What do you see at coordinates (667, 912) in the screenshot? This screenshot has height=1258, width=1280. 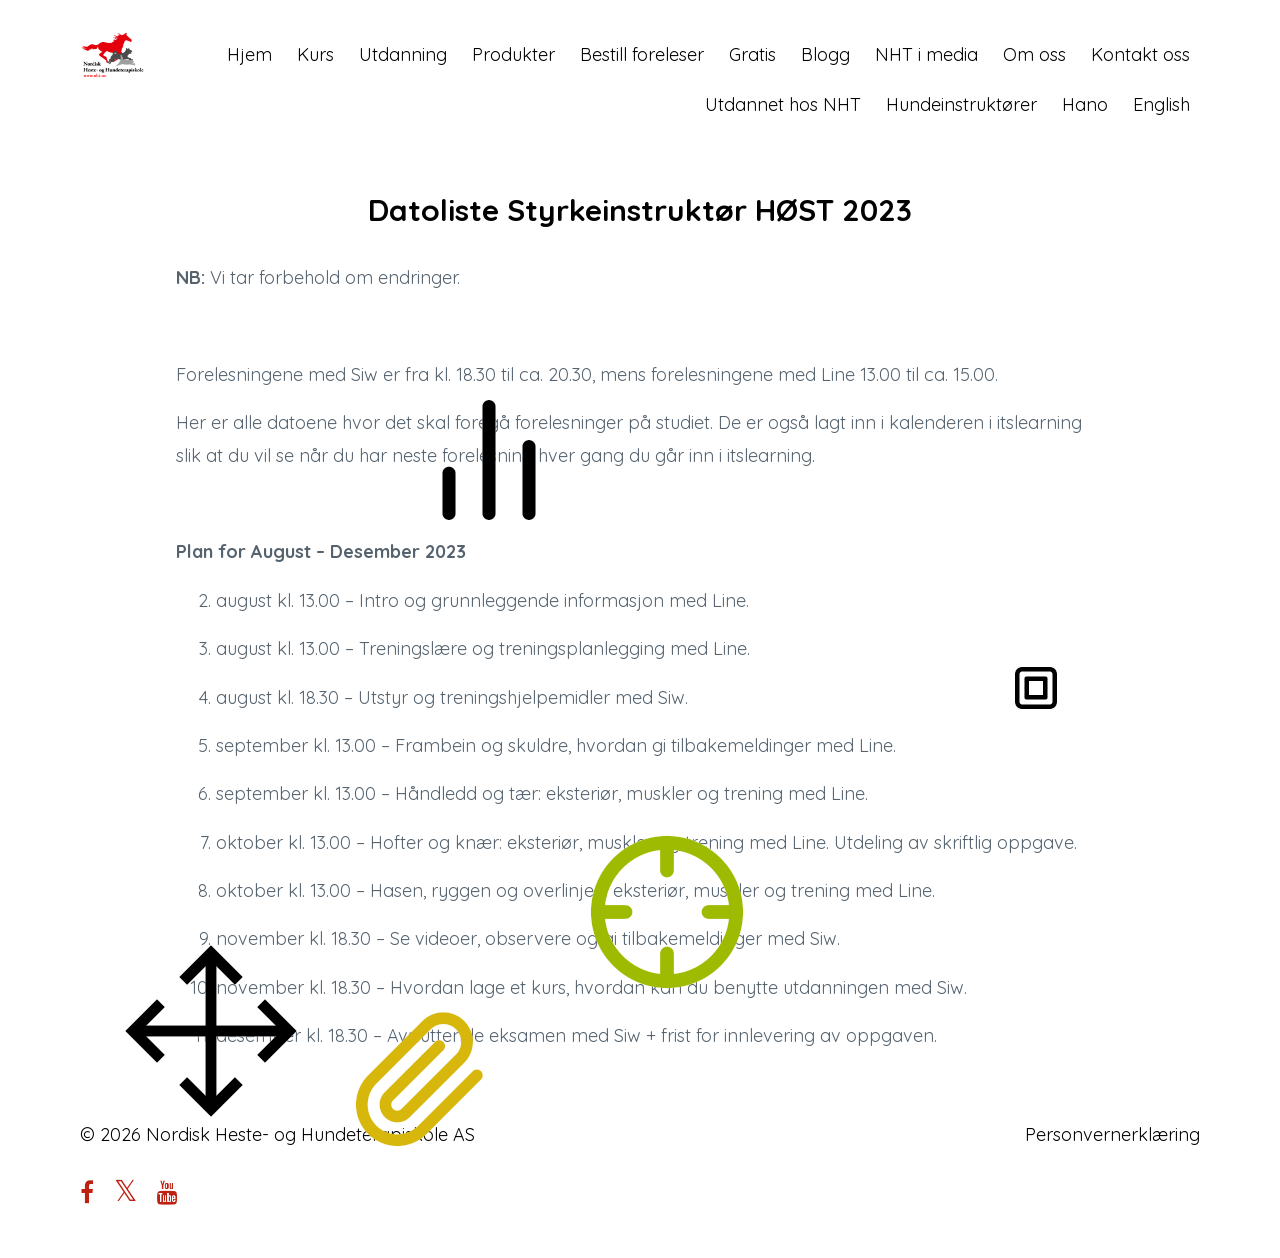 I see `center map on current location` at bounding box center [667, 912].